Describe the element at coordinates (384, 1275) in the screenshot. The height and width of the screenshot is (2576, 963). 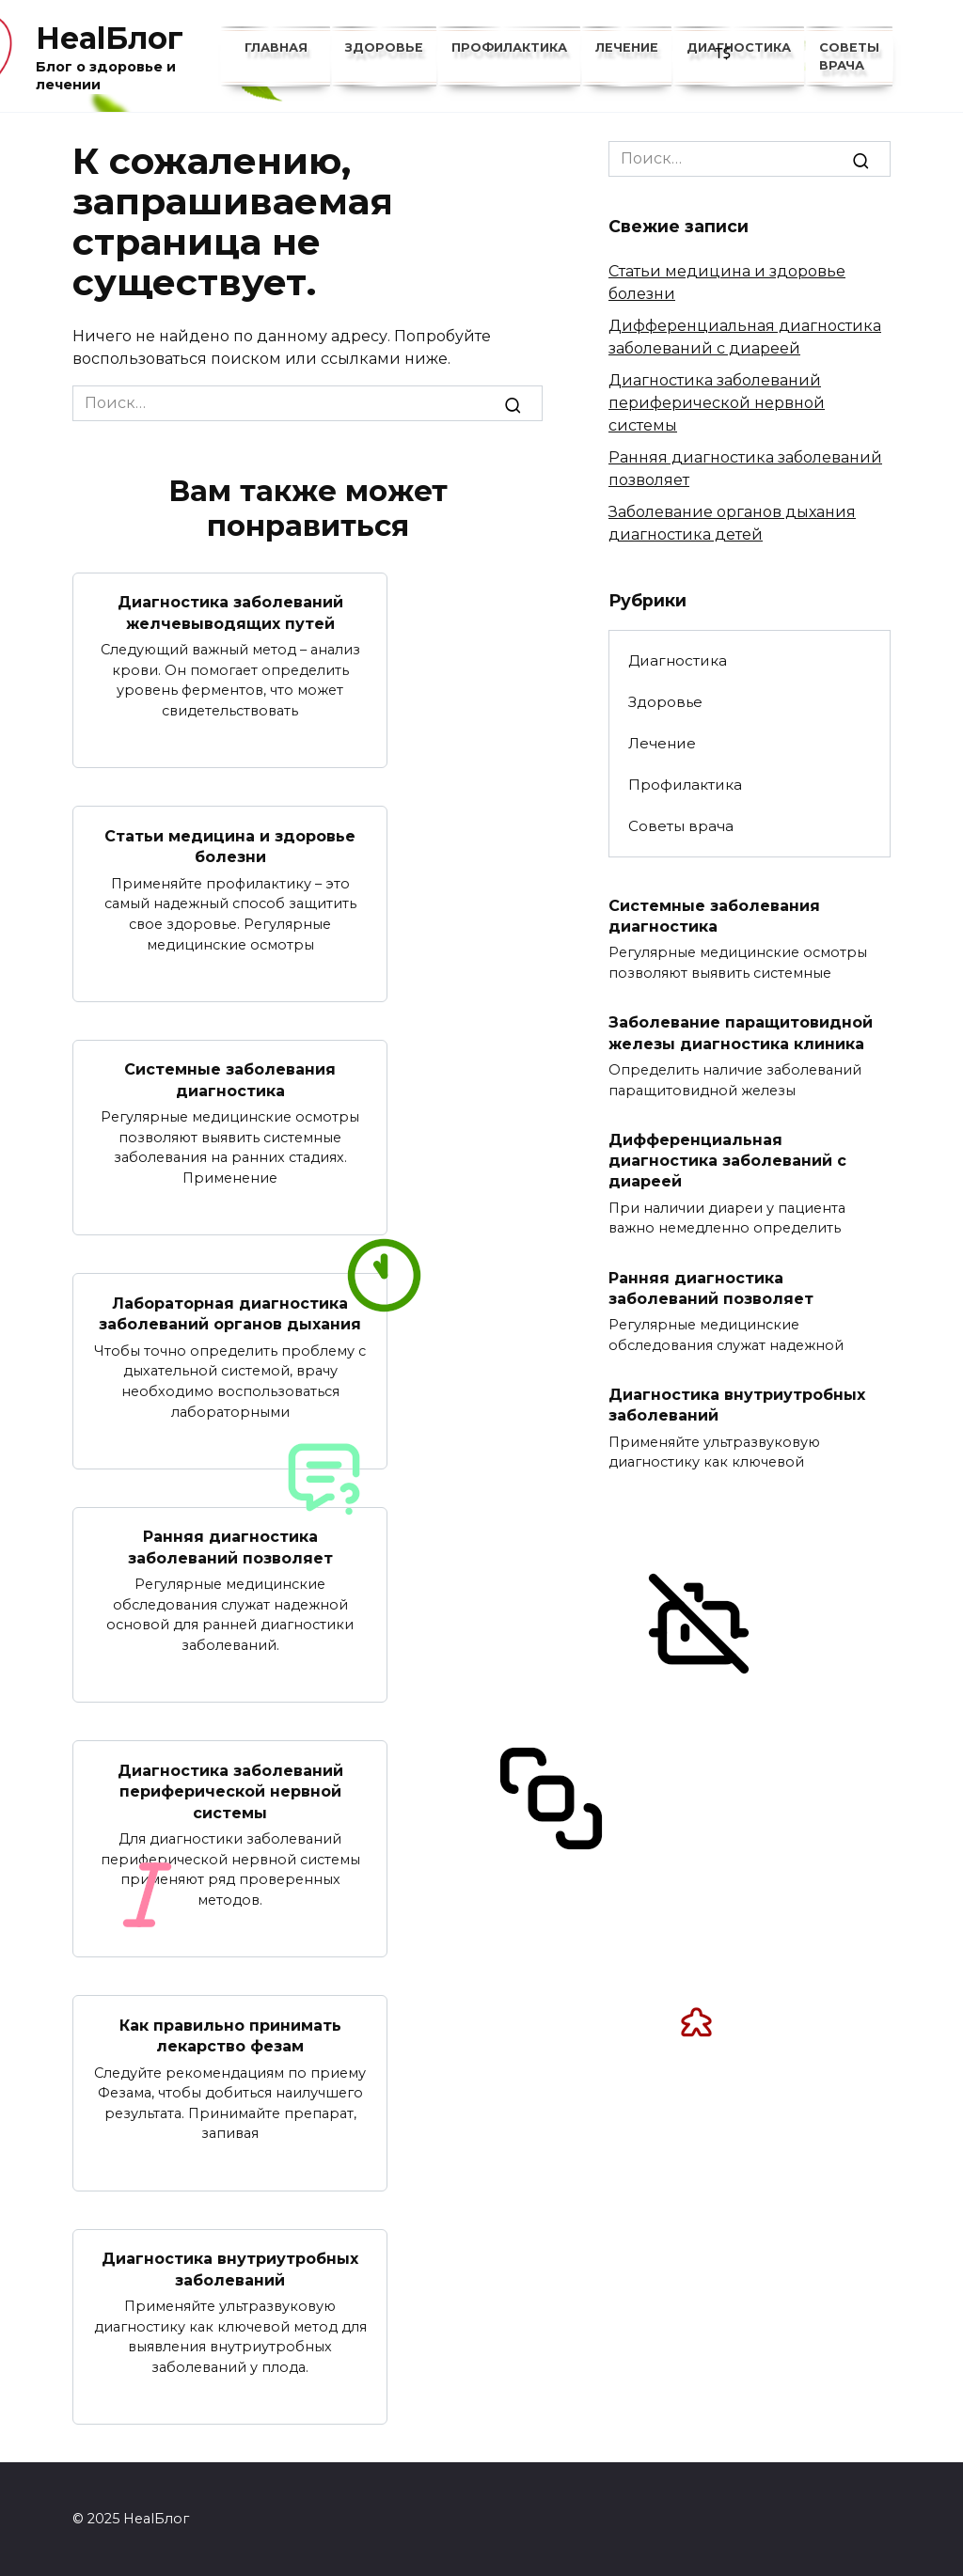
I see `indicates the current time (11 o'clock)` at that location.